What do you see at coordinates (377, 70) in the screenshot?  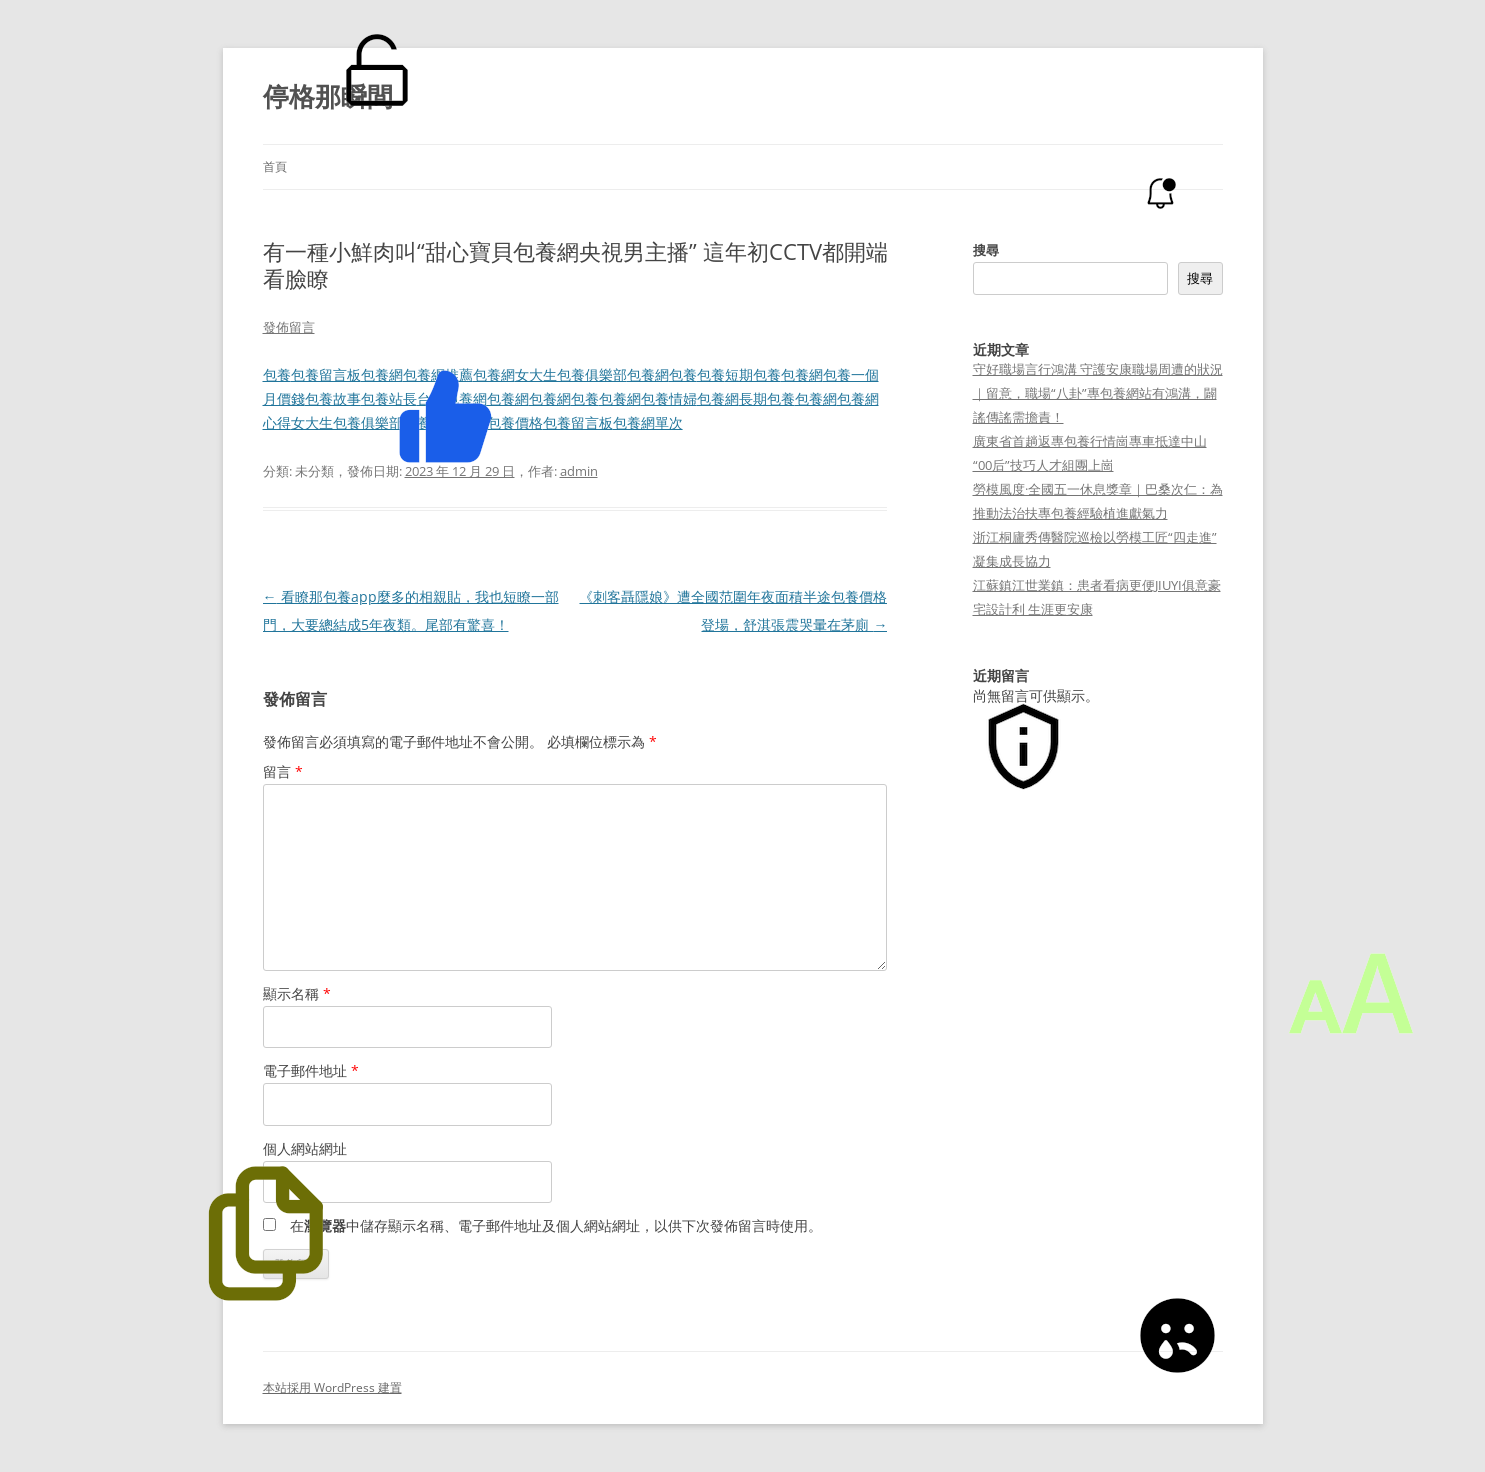 I see `unlock a file or resource` at bounding box center [377, 70].